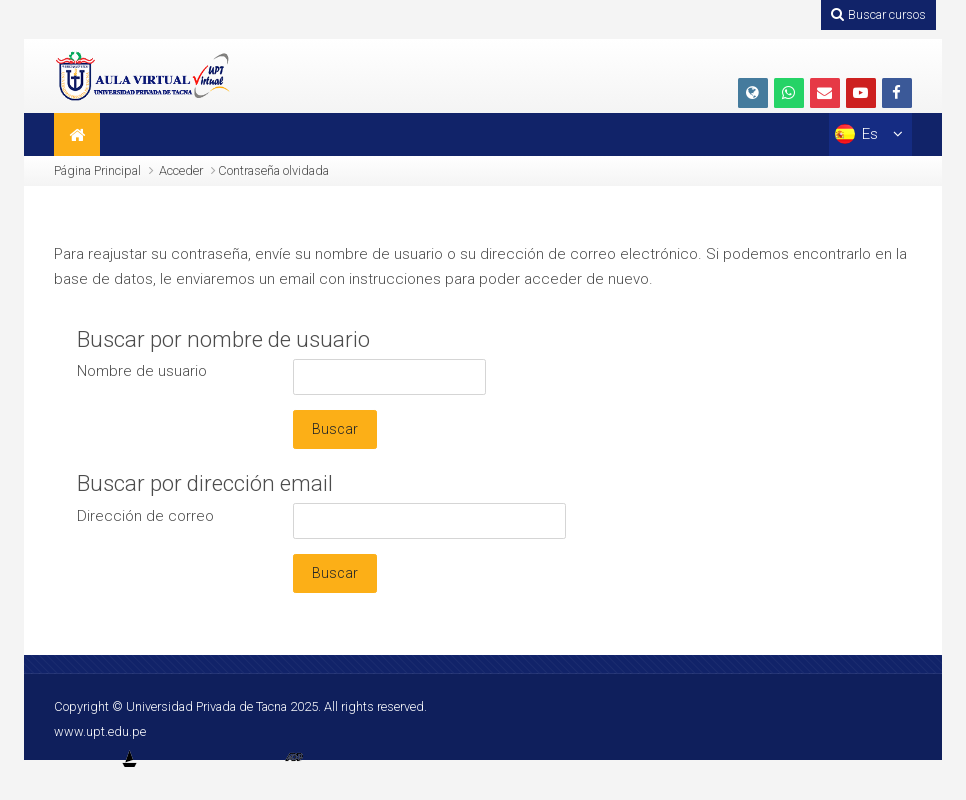 The image size is (966, 800). Describe the element at coordinates (294, 757) in the screenshot. I see `access ADP payroll and HR services` at that location.